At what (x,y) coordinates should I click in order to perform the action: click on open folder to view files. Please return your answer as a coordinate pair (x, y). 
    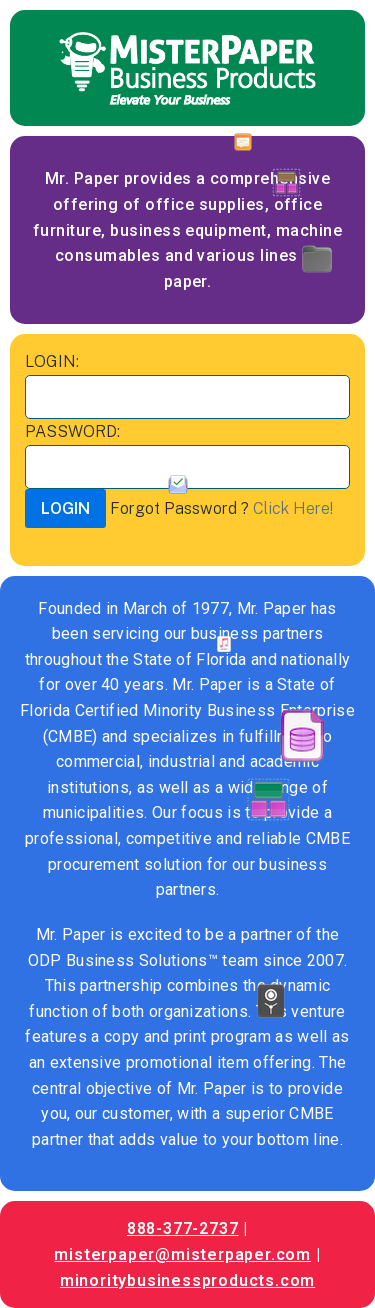
    Looking at the image, I should click on (317, 259).